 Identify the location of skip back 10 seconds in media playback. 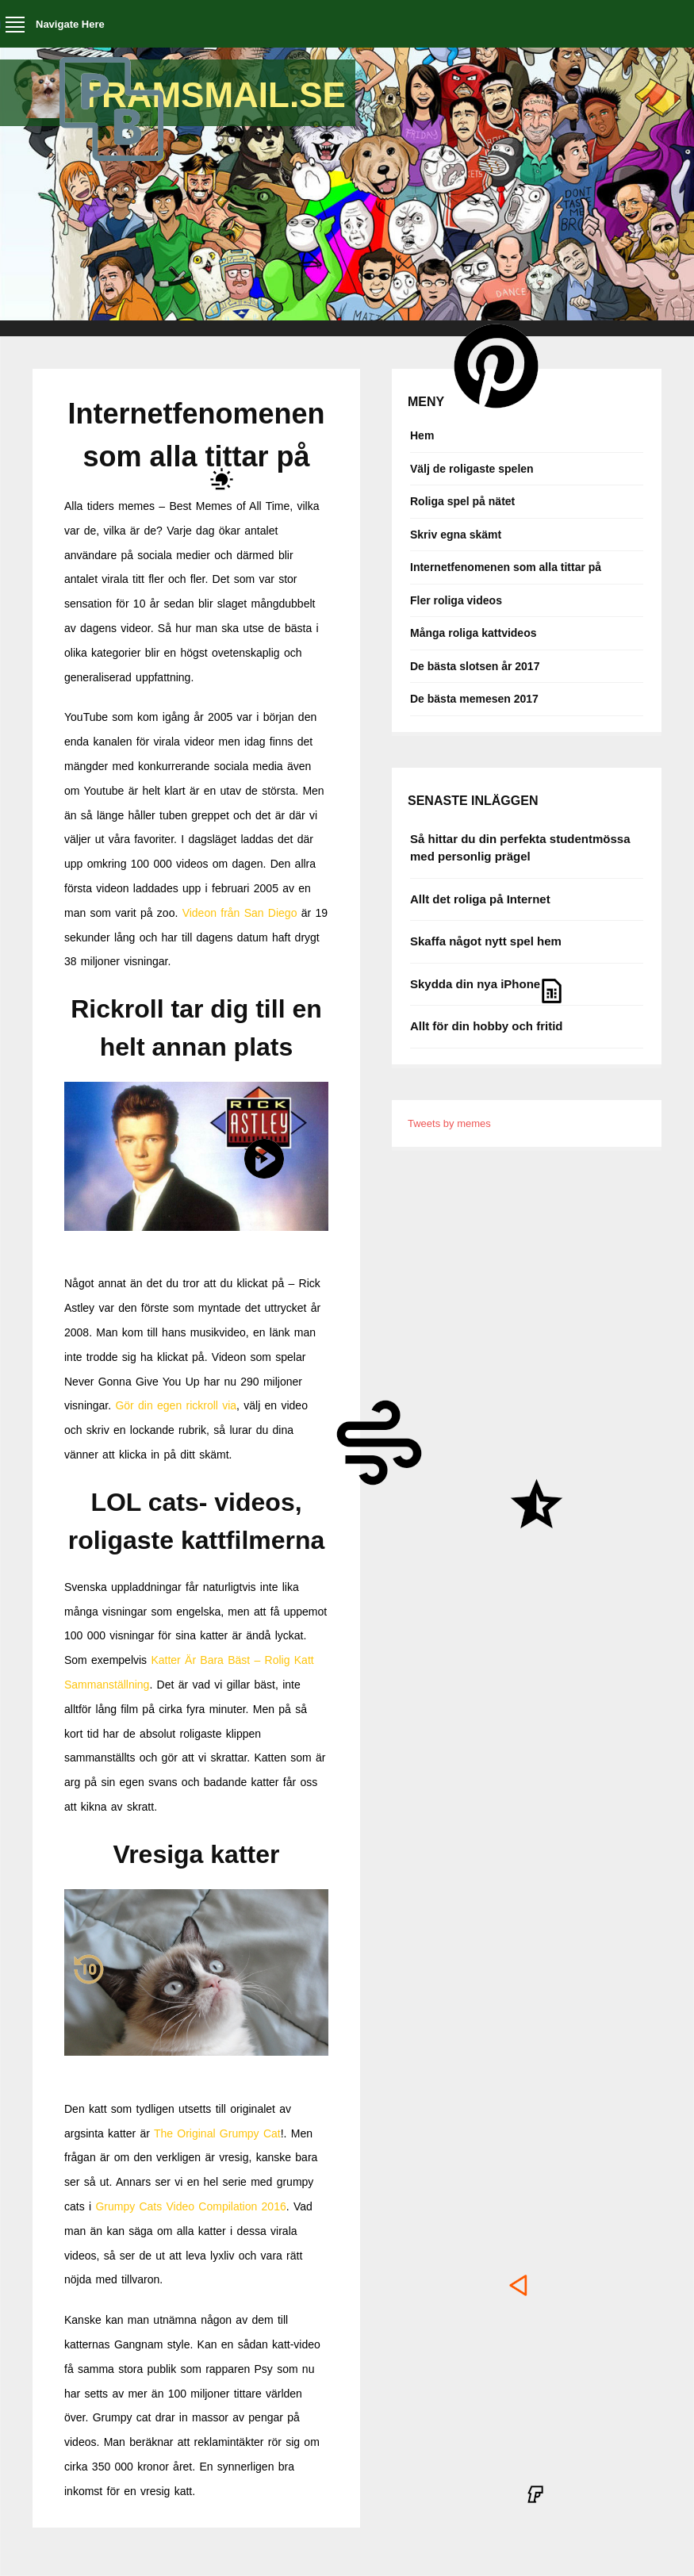
(89, 1969).